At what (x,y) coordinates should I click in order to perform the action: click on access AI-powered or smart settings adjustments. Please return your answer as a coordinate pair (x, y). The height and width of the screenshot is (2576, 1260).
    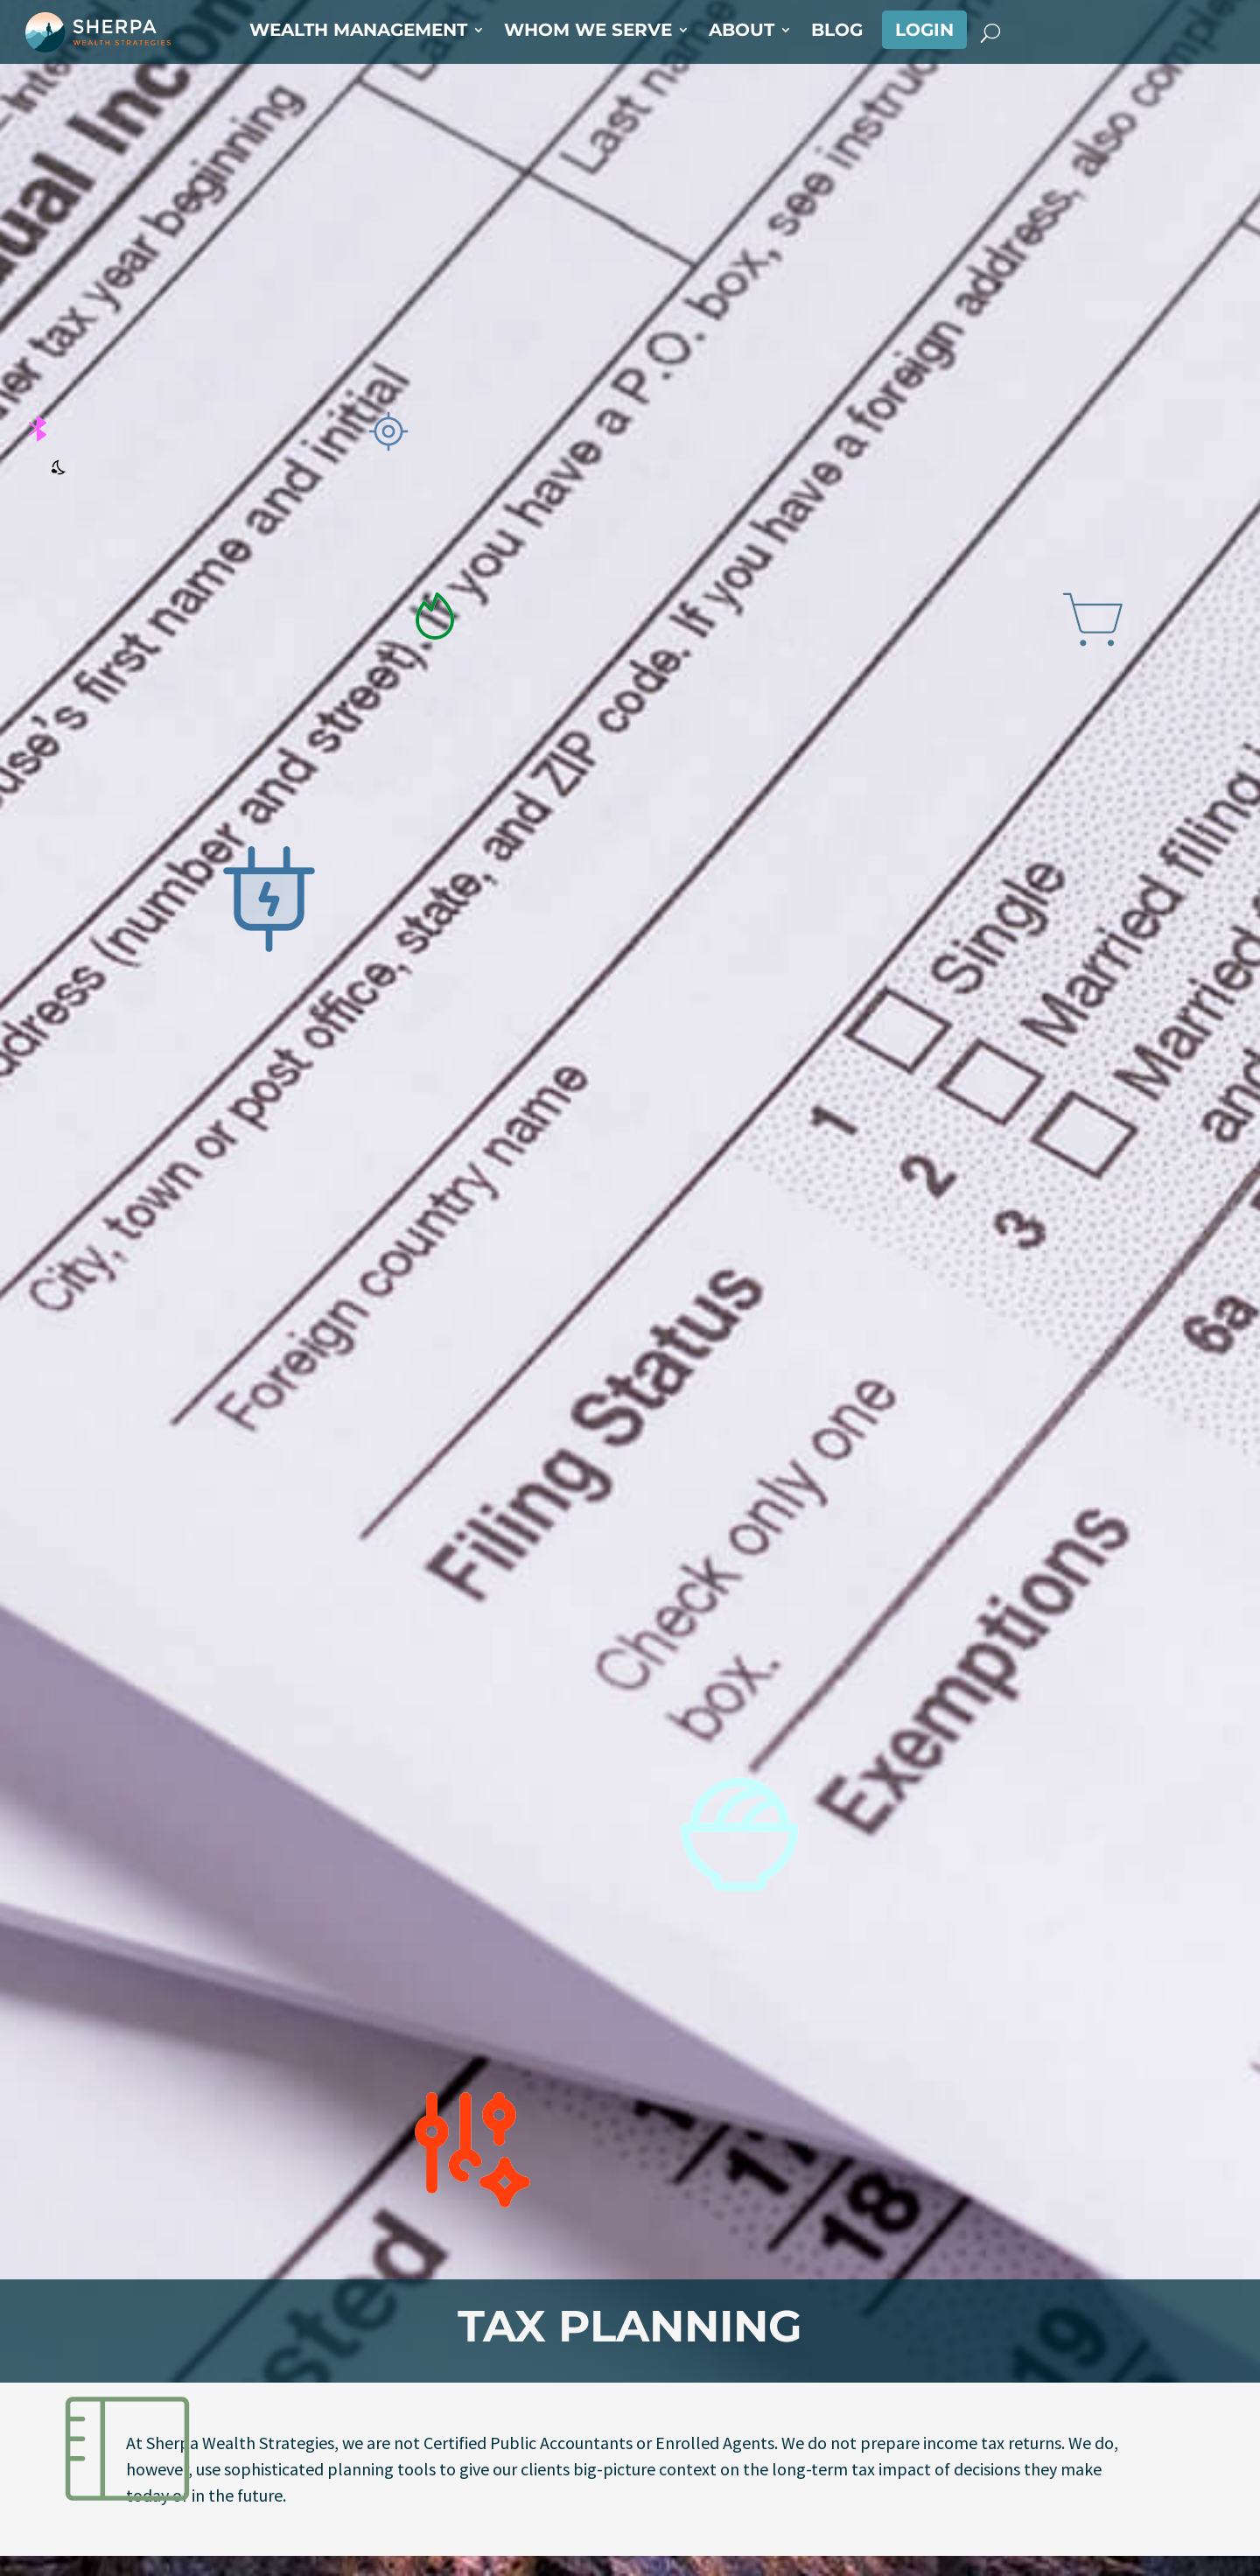
    Looking at the image, I should click on (466, 2143).